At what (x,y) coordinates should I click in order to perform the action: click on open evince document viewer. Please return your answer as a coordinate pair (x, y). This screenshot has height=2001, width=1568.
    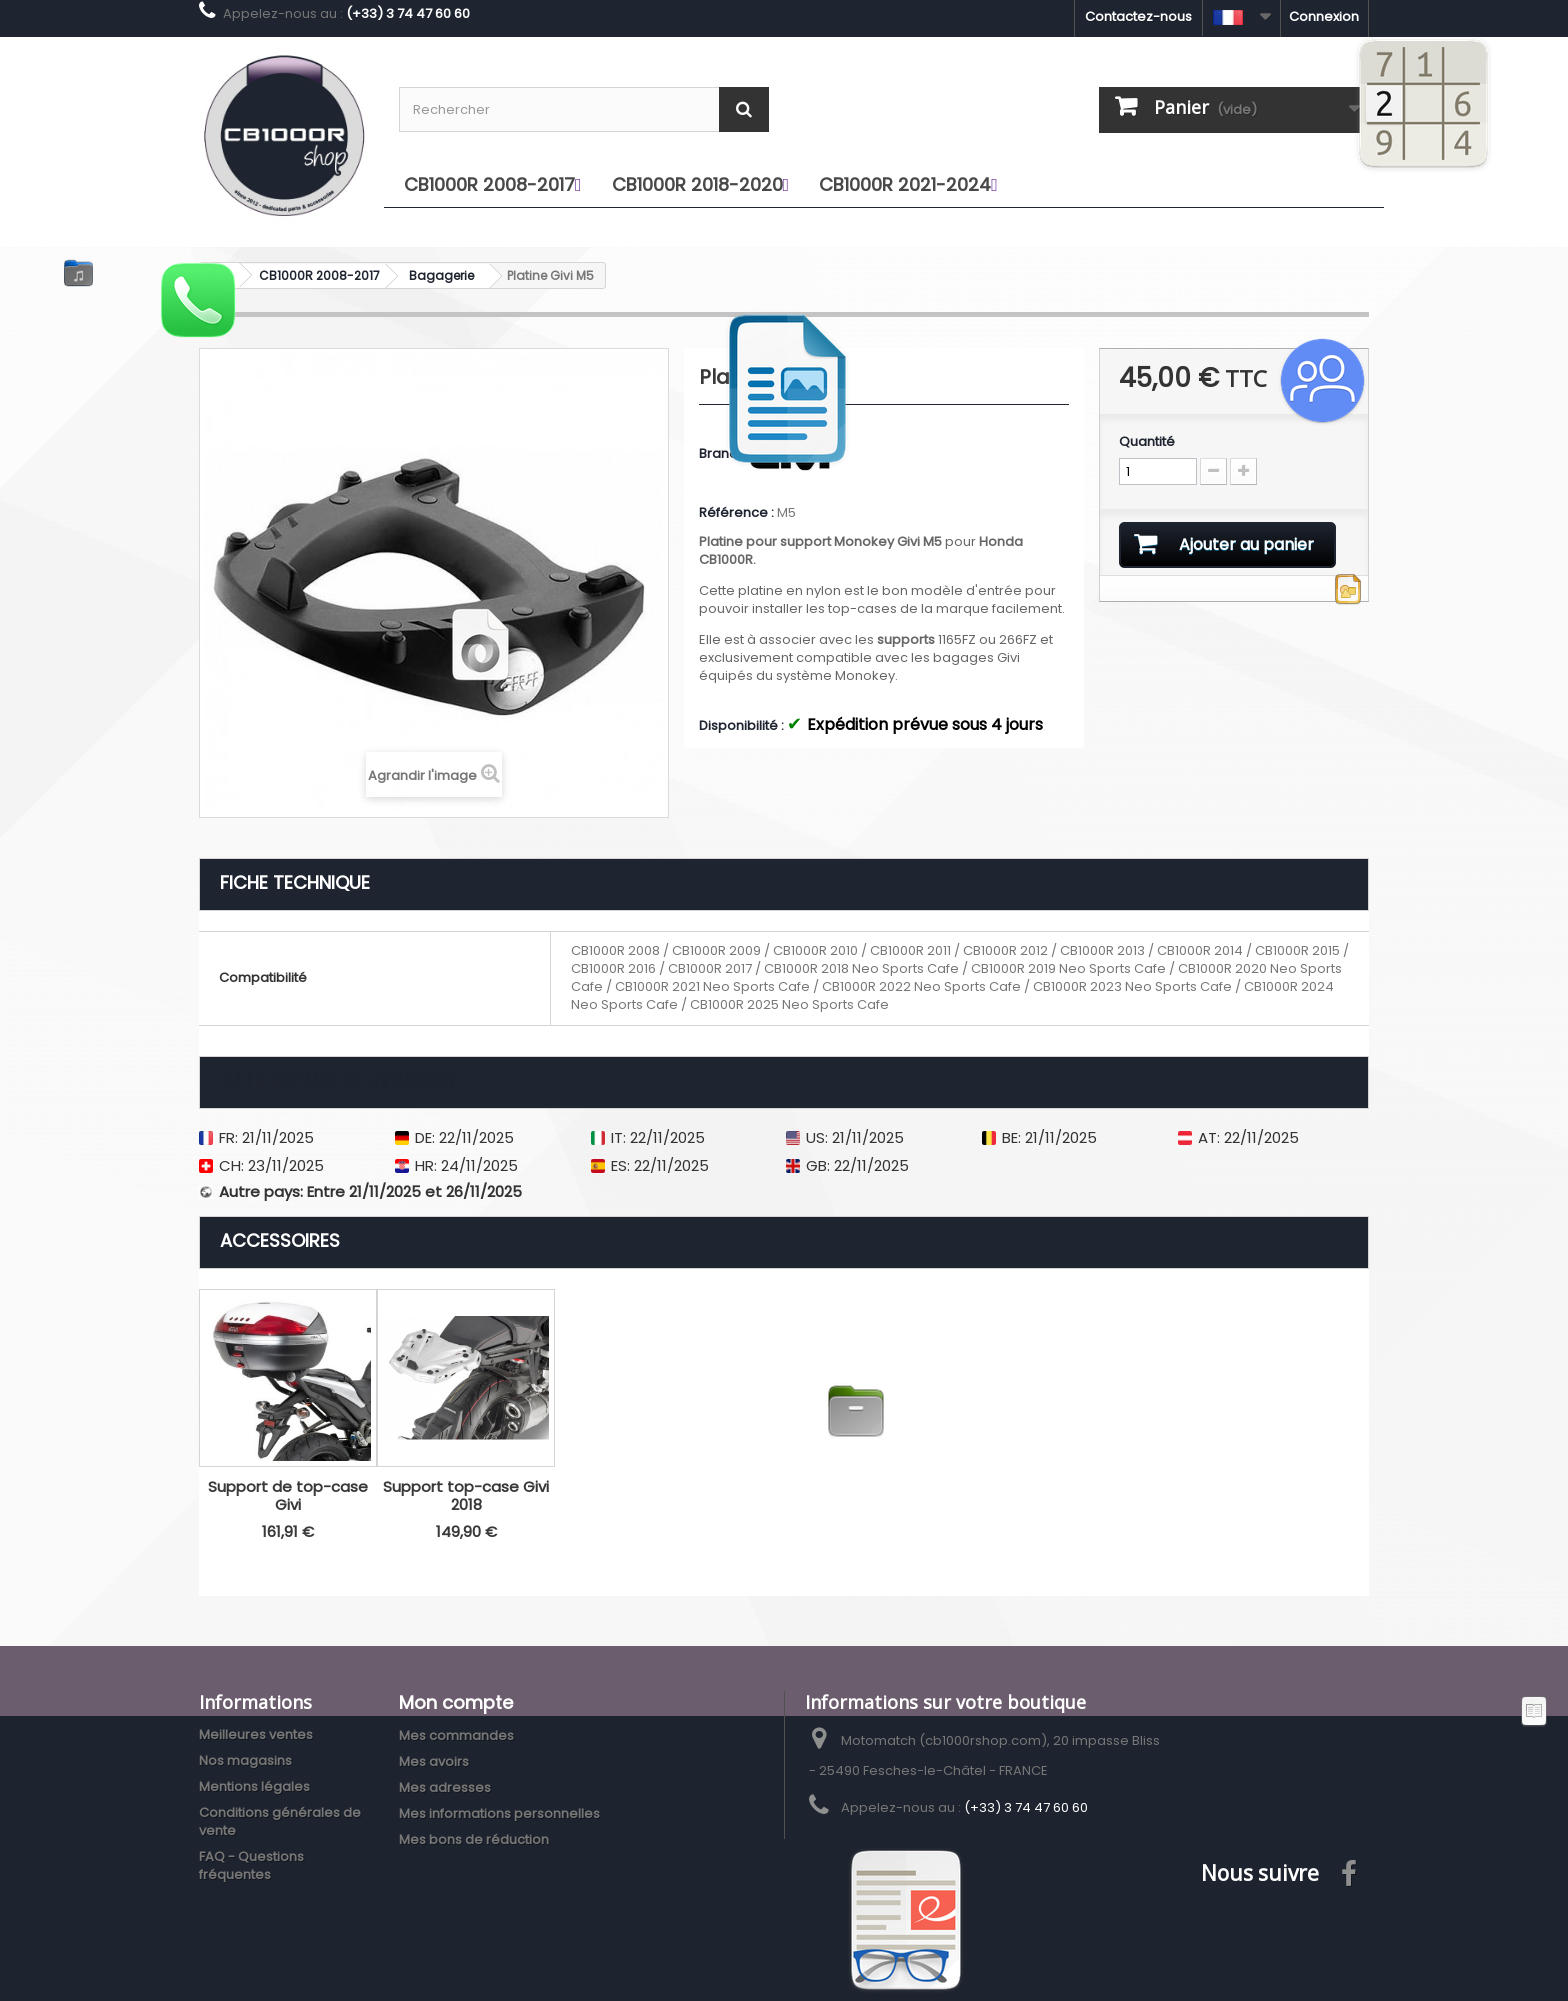
    Looking at the image, I should click on (906, 1920).